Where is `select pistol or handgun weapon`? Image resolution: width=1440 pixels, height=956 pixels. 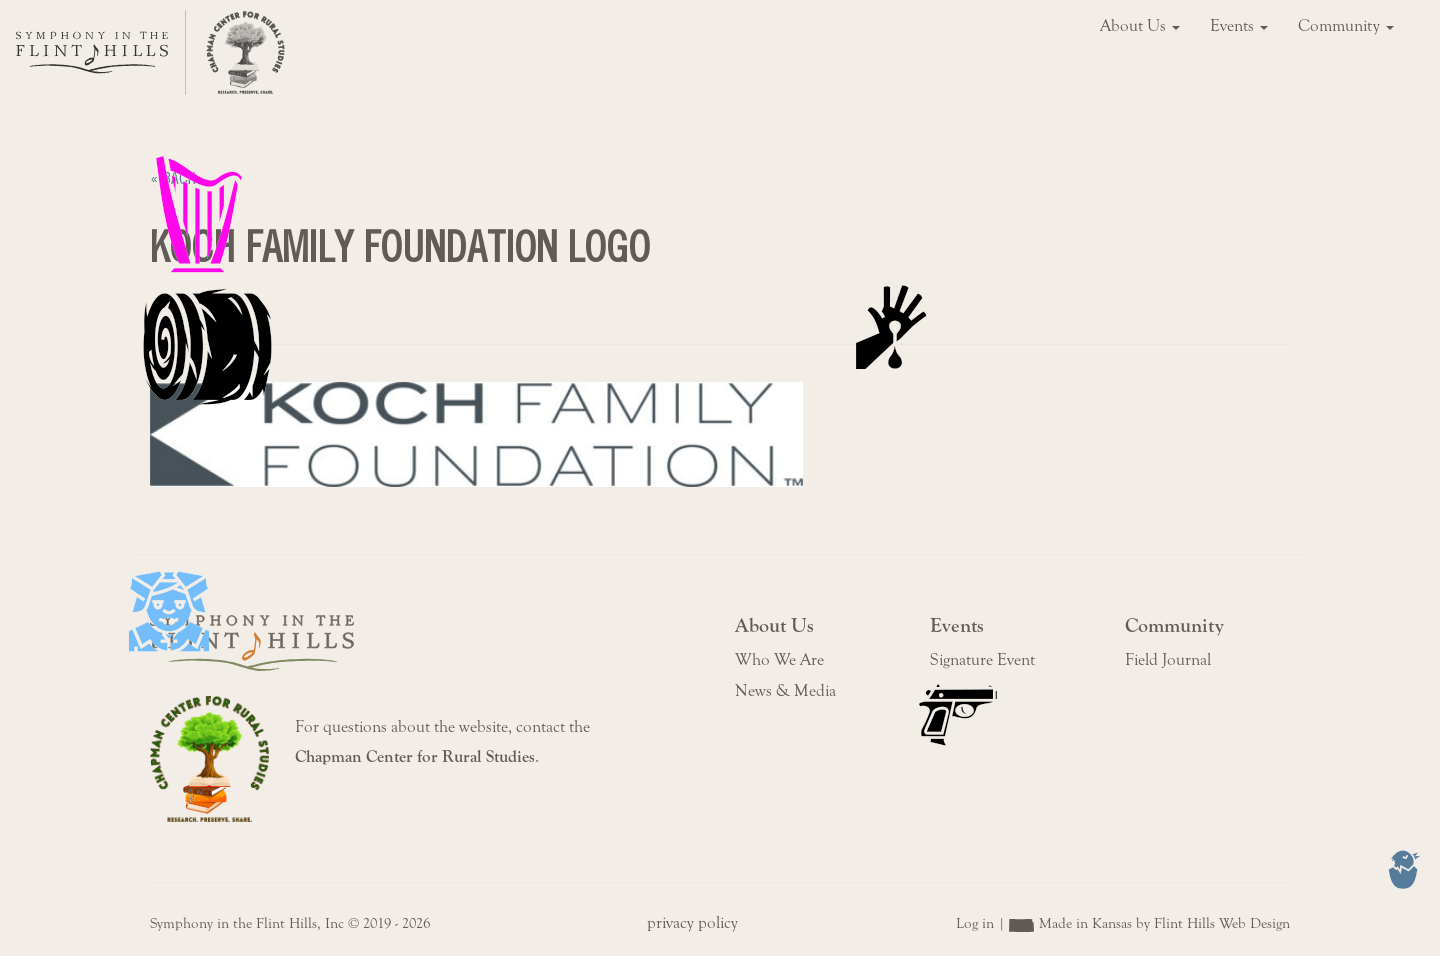 select pistol or handgun weapon is located at coordinates (958, 715).